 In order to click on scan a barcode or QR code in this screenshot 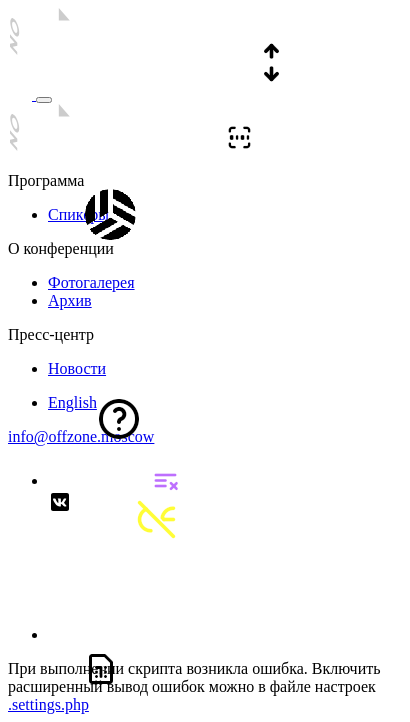, I will do `click(239, 137)`.